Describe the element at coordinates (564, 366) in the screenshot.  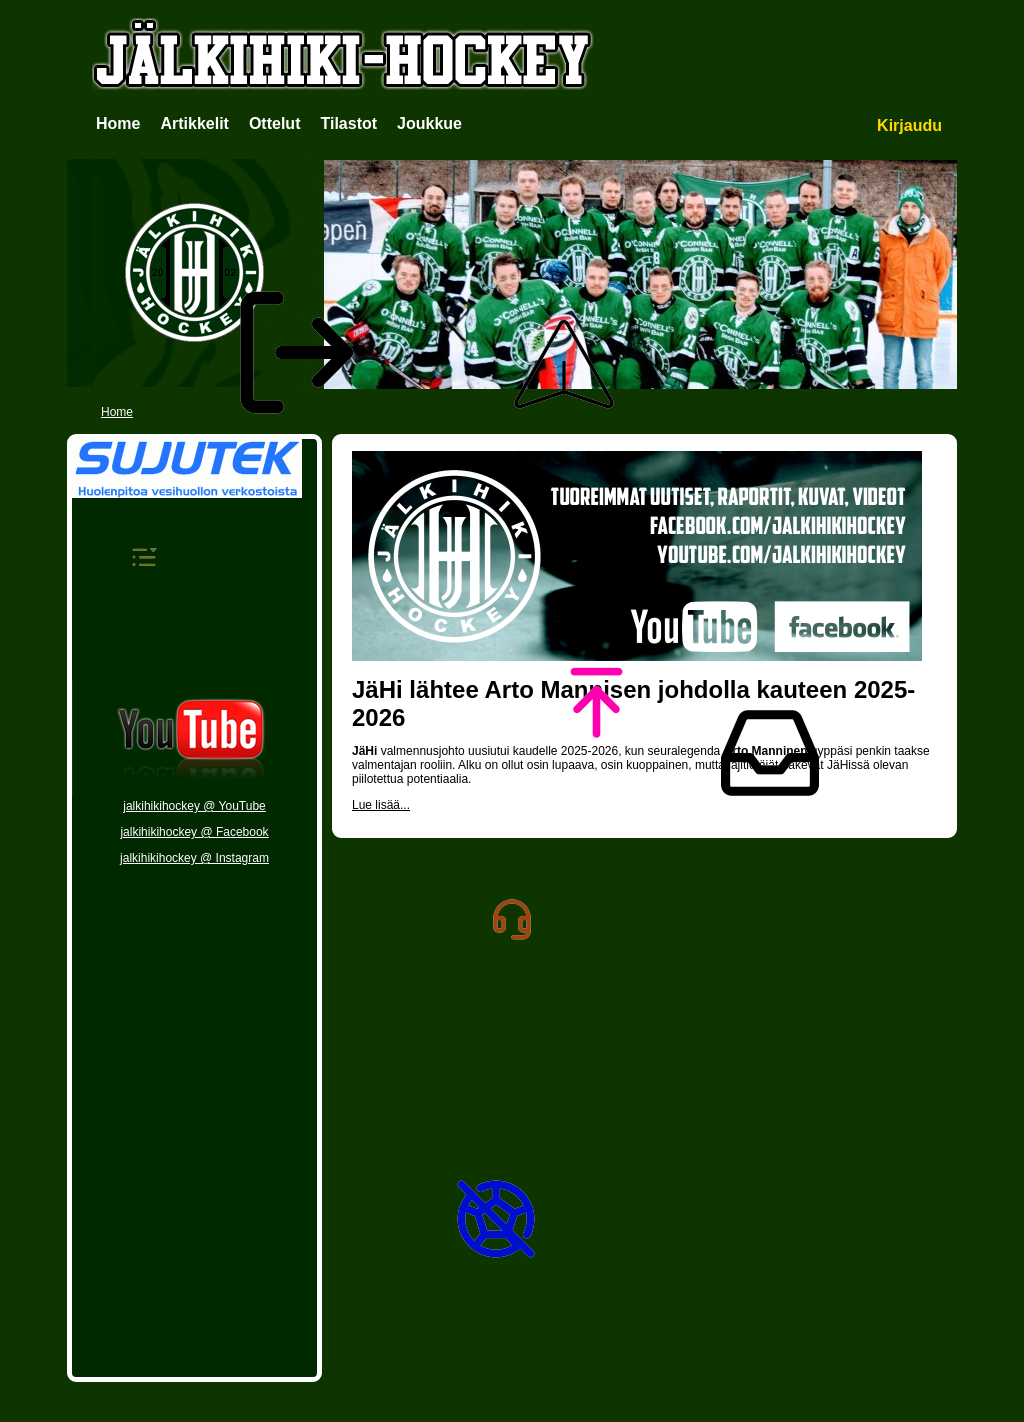
I see `send a message` at that location.